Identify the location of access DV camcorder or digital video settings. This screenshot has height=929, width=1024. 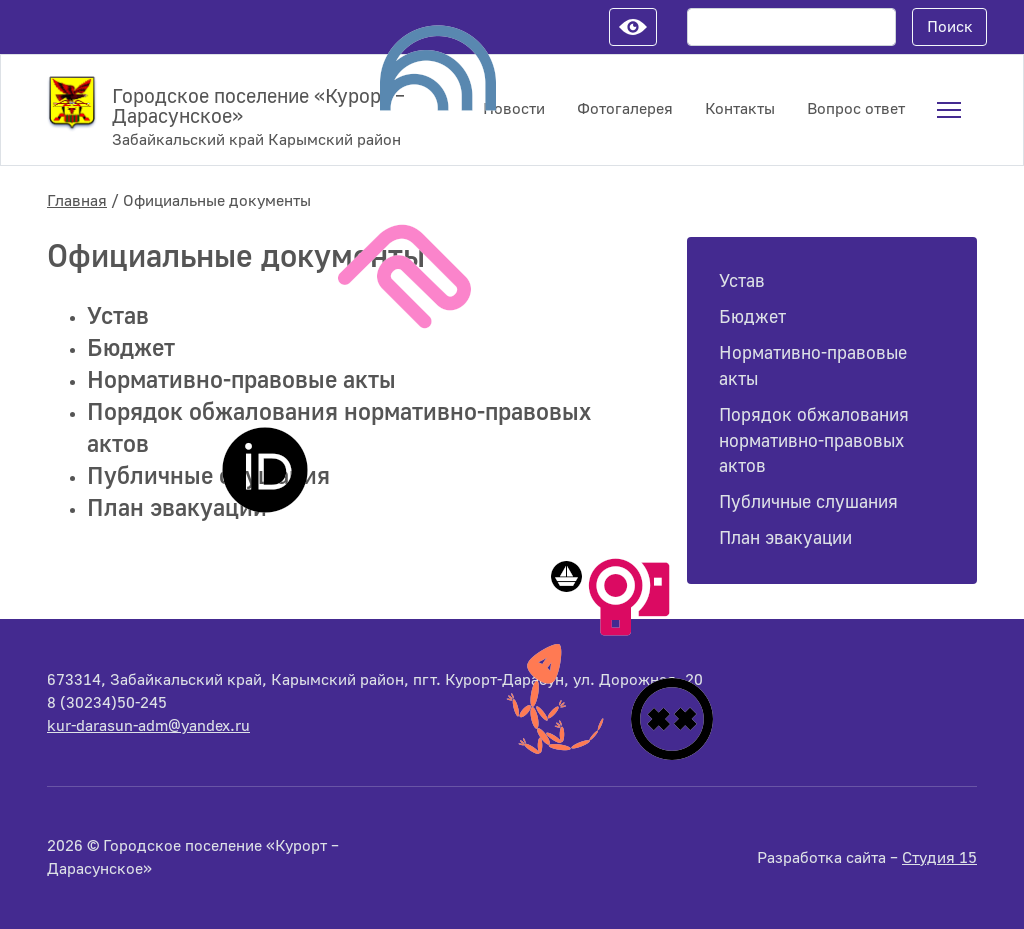
(631, 597).